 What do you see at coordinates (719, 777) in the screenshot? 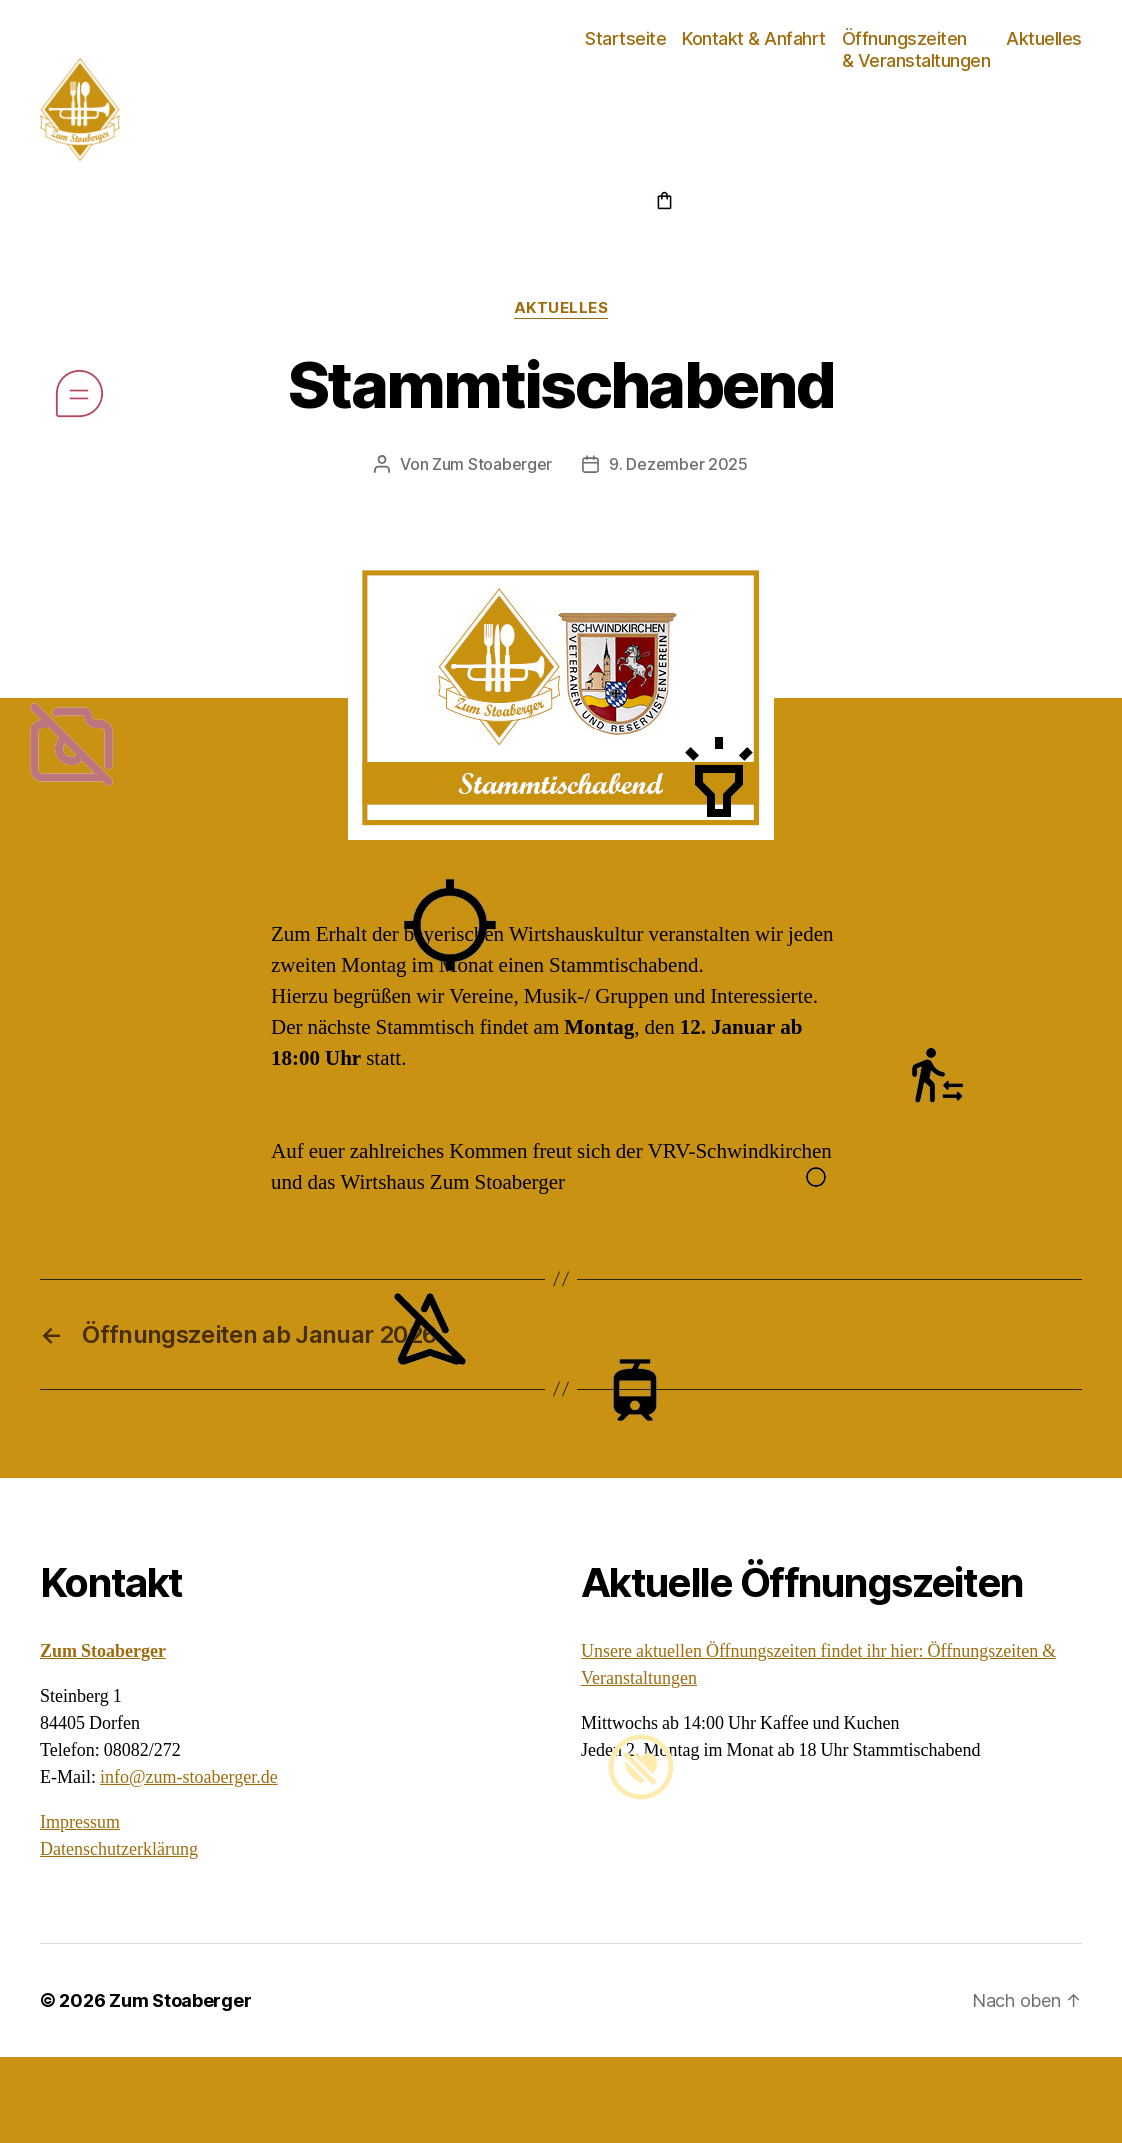
I see `highlight selected text` at bounding box center [719, 777].